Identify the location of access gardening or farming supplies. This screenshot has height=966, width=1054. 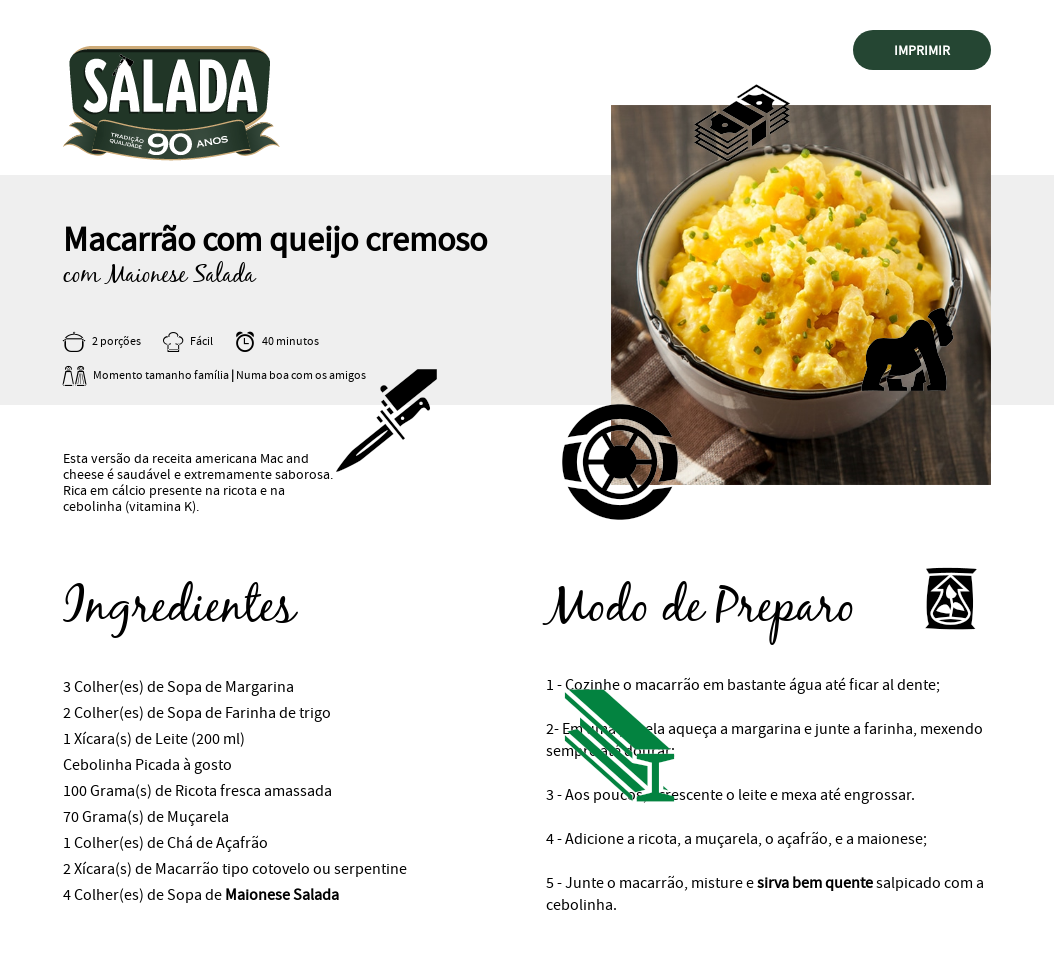
(950, 598).